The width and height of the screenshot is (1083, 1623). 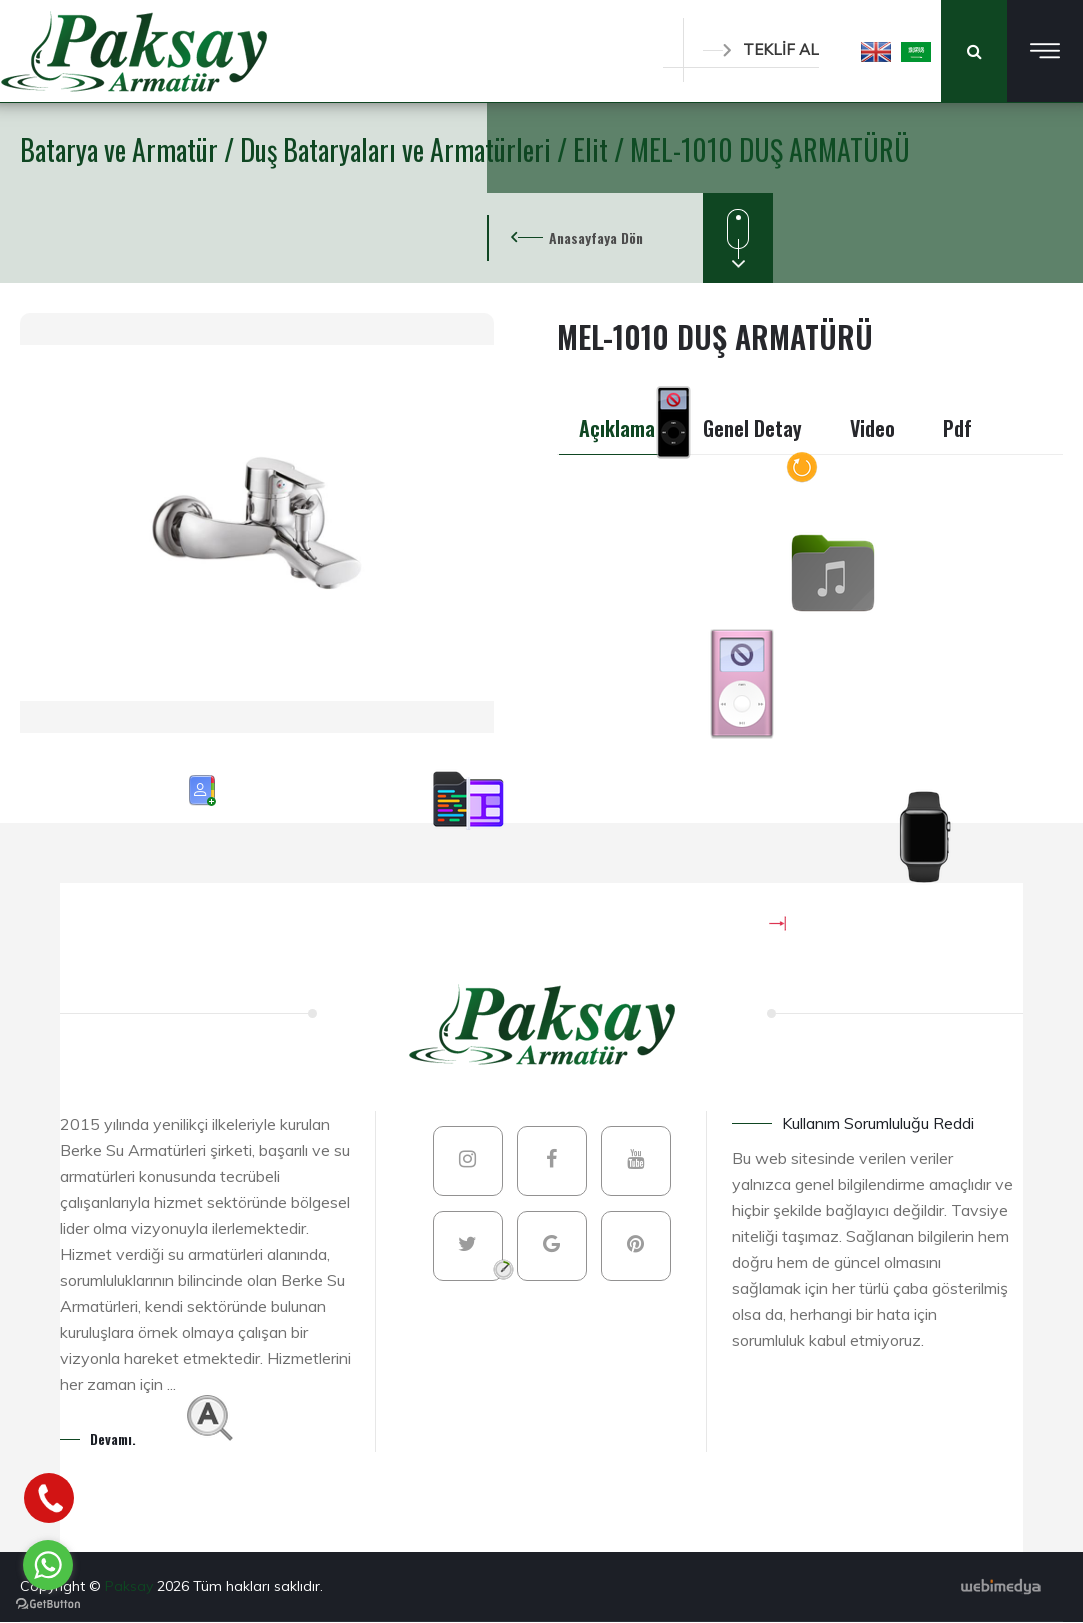 What do you see at coordinates (833, 573) in the screenshot?
I see `open your music folder` at bounding box center [833, 573].